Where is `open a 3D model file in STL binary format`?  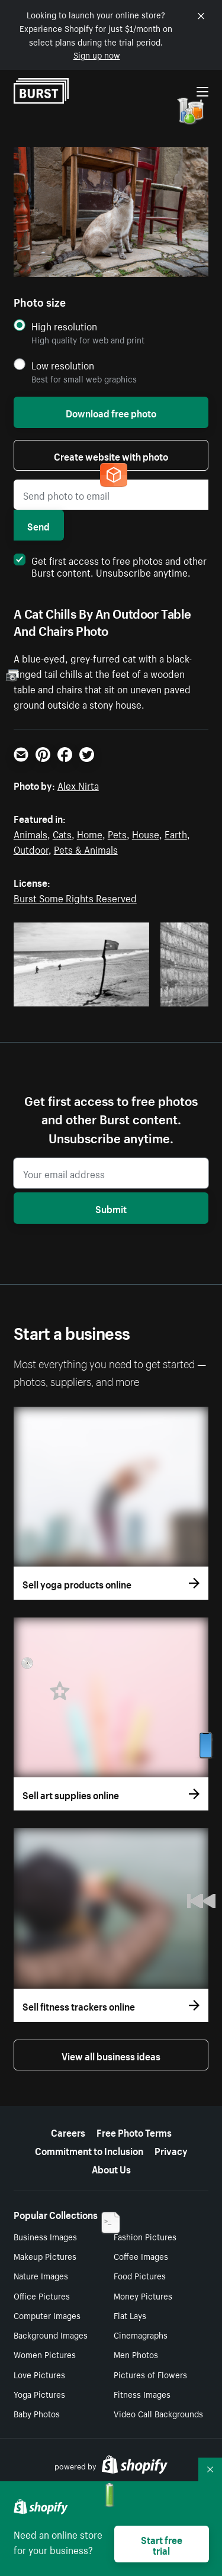
open a 3D model file in STL binary format is located at coordinates (114, 474).